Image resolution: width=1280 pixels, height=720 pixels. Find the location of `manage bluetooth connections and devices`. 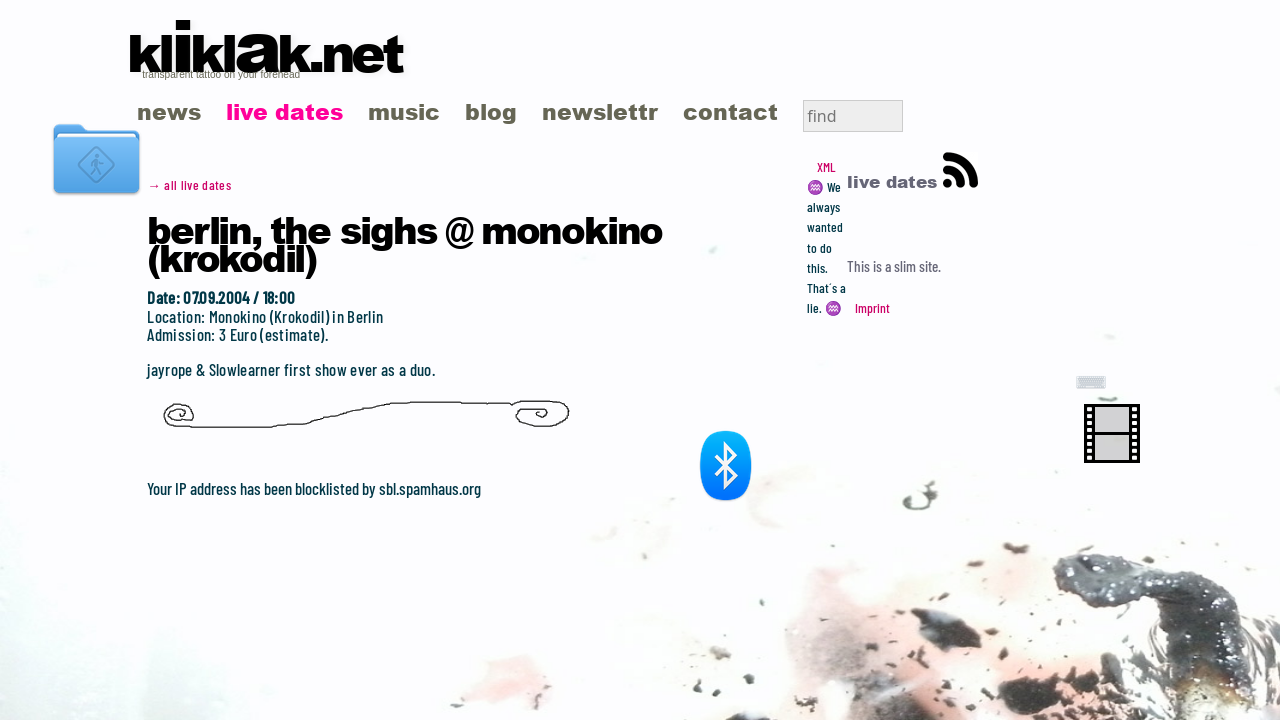

manage bluetooth connections and devices is located at coordinates (726, 465).